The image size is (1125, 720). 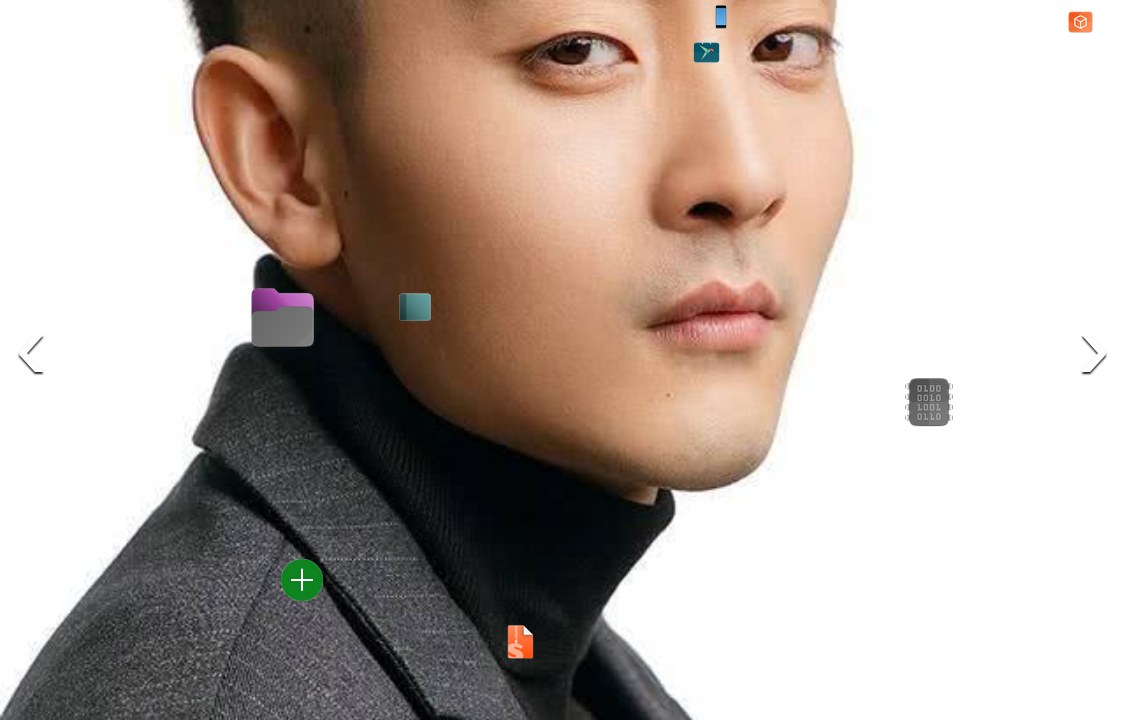 What do you see at coordinates (706, 52) in the screenshot?
I see `open the snap store to browse and install applications` at bounding box center [706, 52].